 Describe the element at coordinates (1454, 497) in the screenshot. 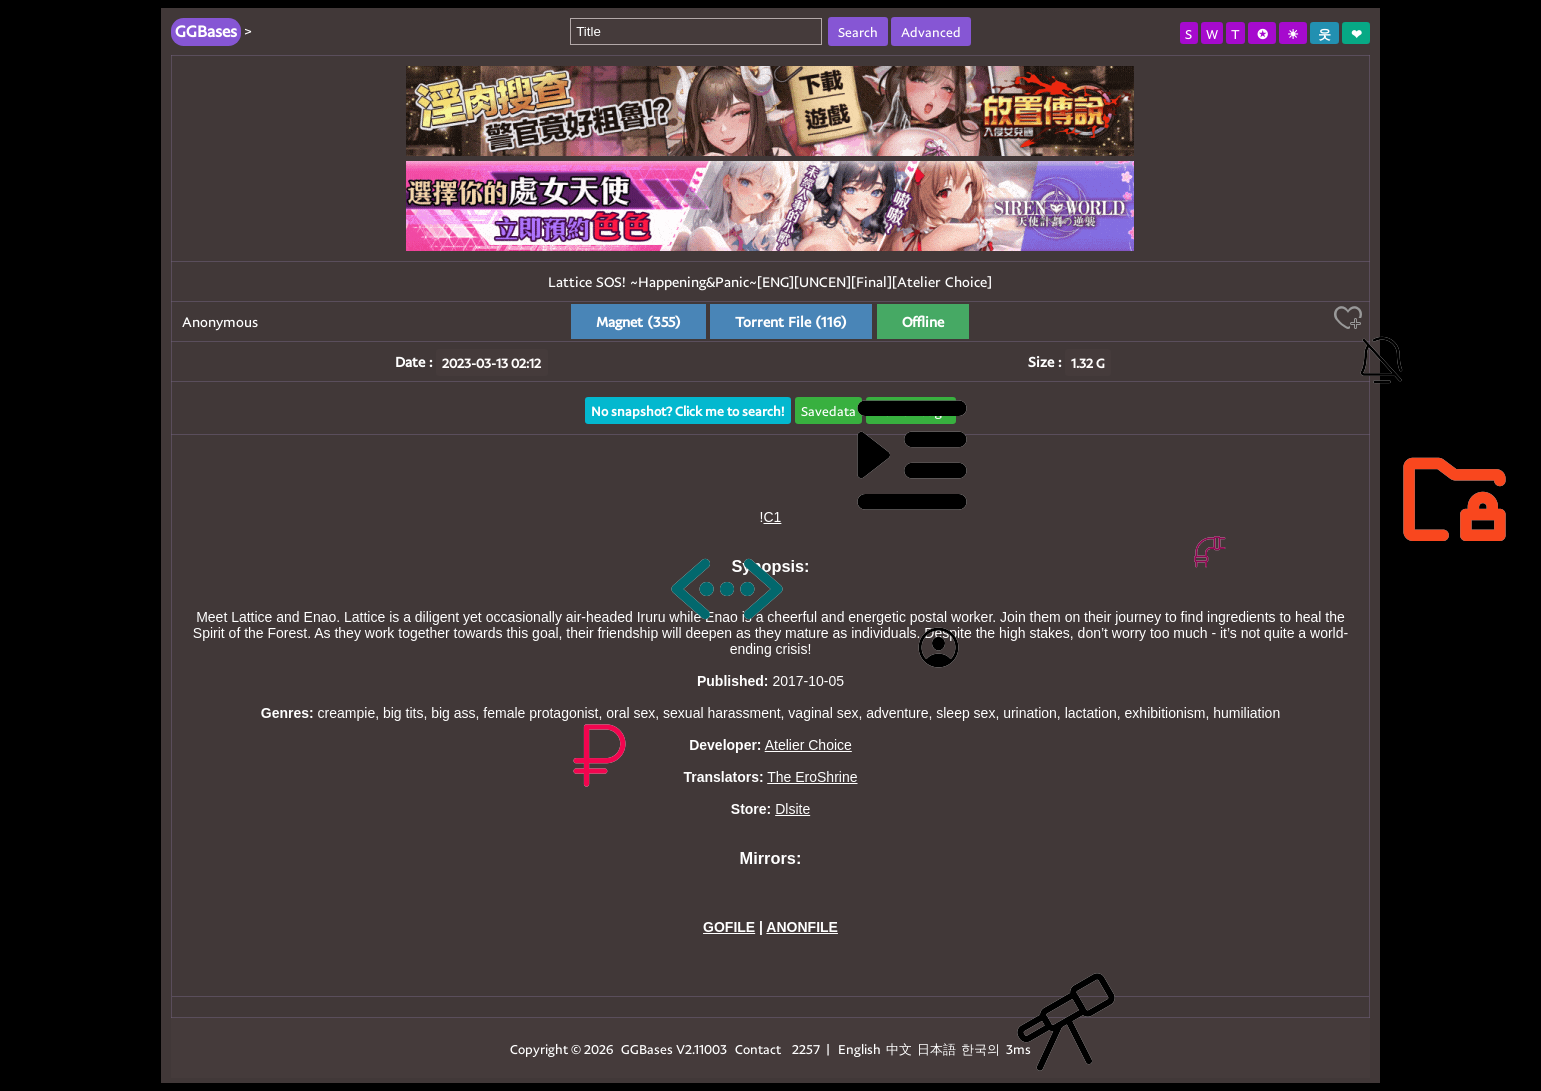

I see `access a password-protected folder` at that location.